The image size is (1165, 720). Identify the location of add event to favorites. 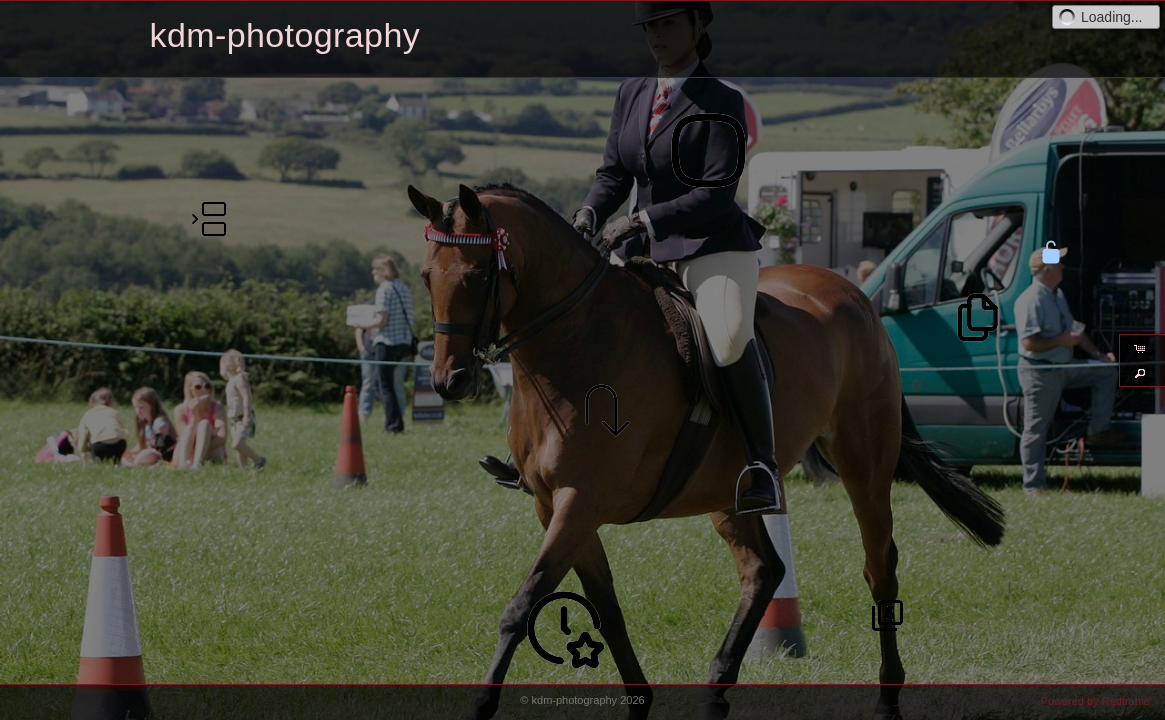
(564, 628).